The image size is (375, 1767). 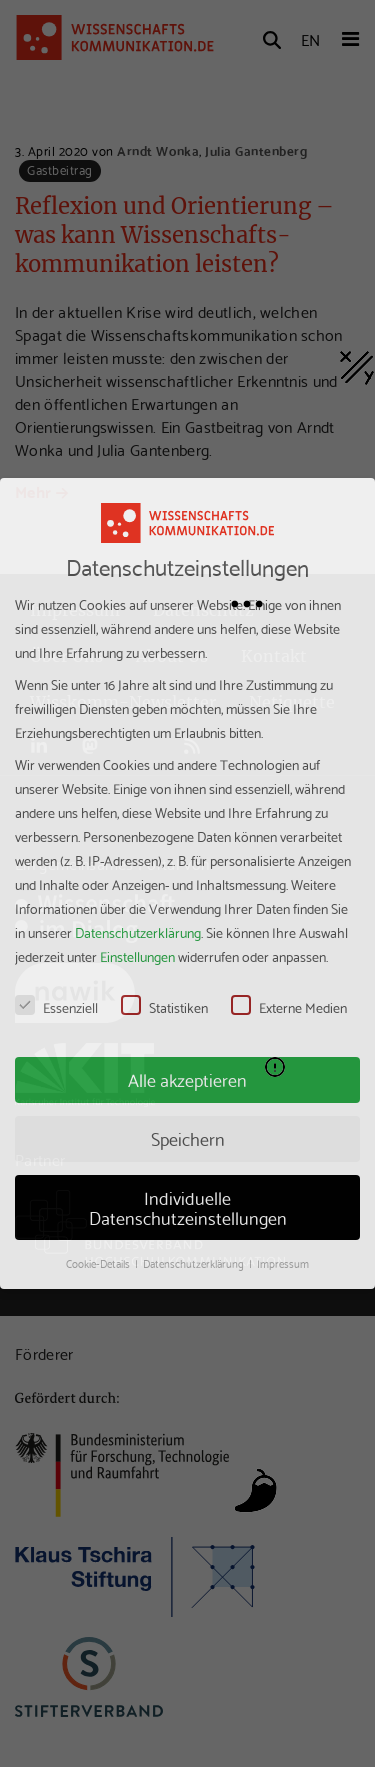 I want to click on indicates a warning or alert requiring attention, so click(x=275, y=1067).